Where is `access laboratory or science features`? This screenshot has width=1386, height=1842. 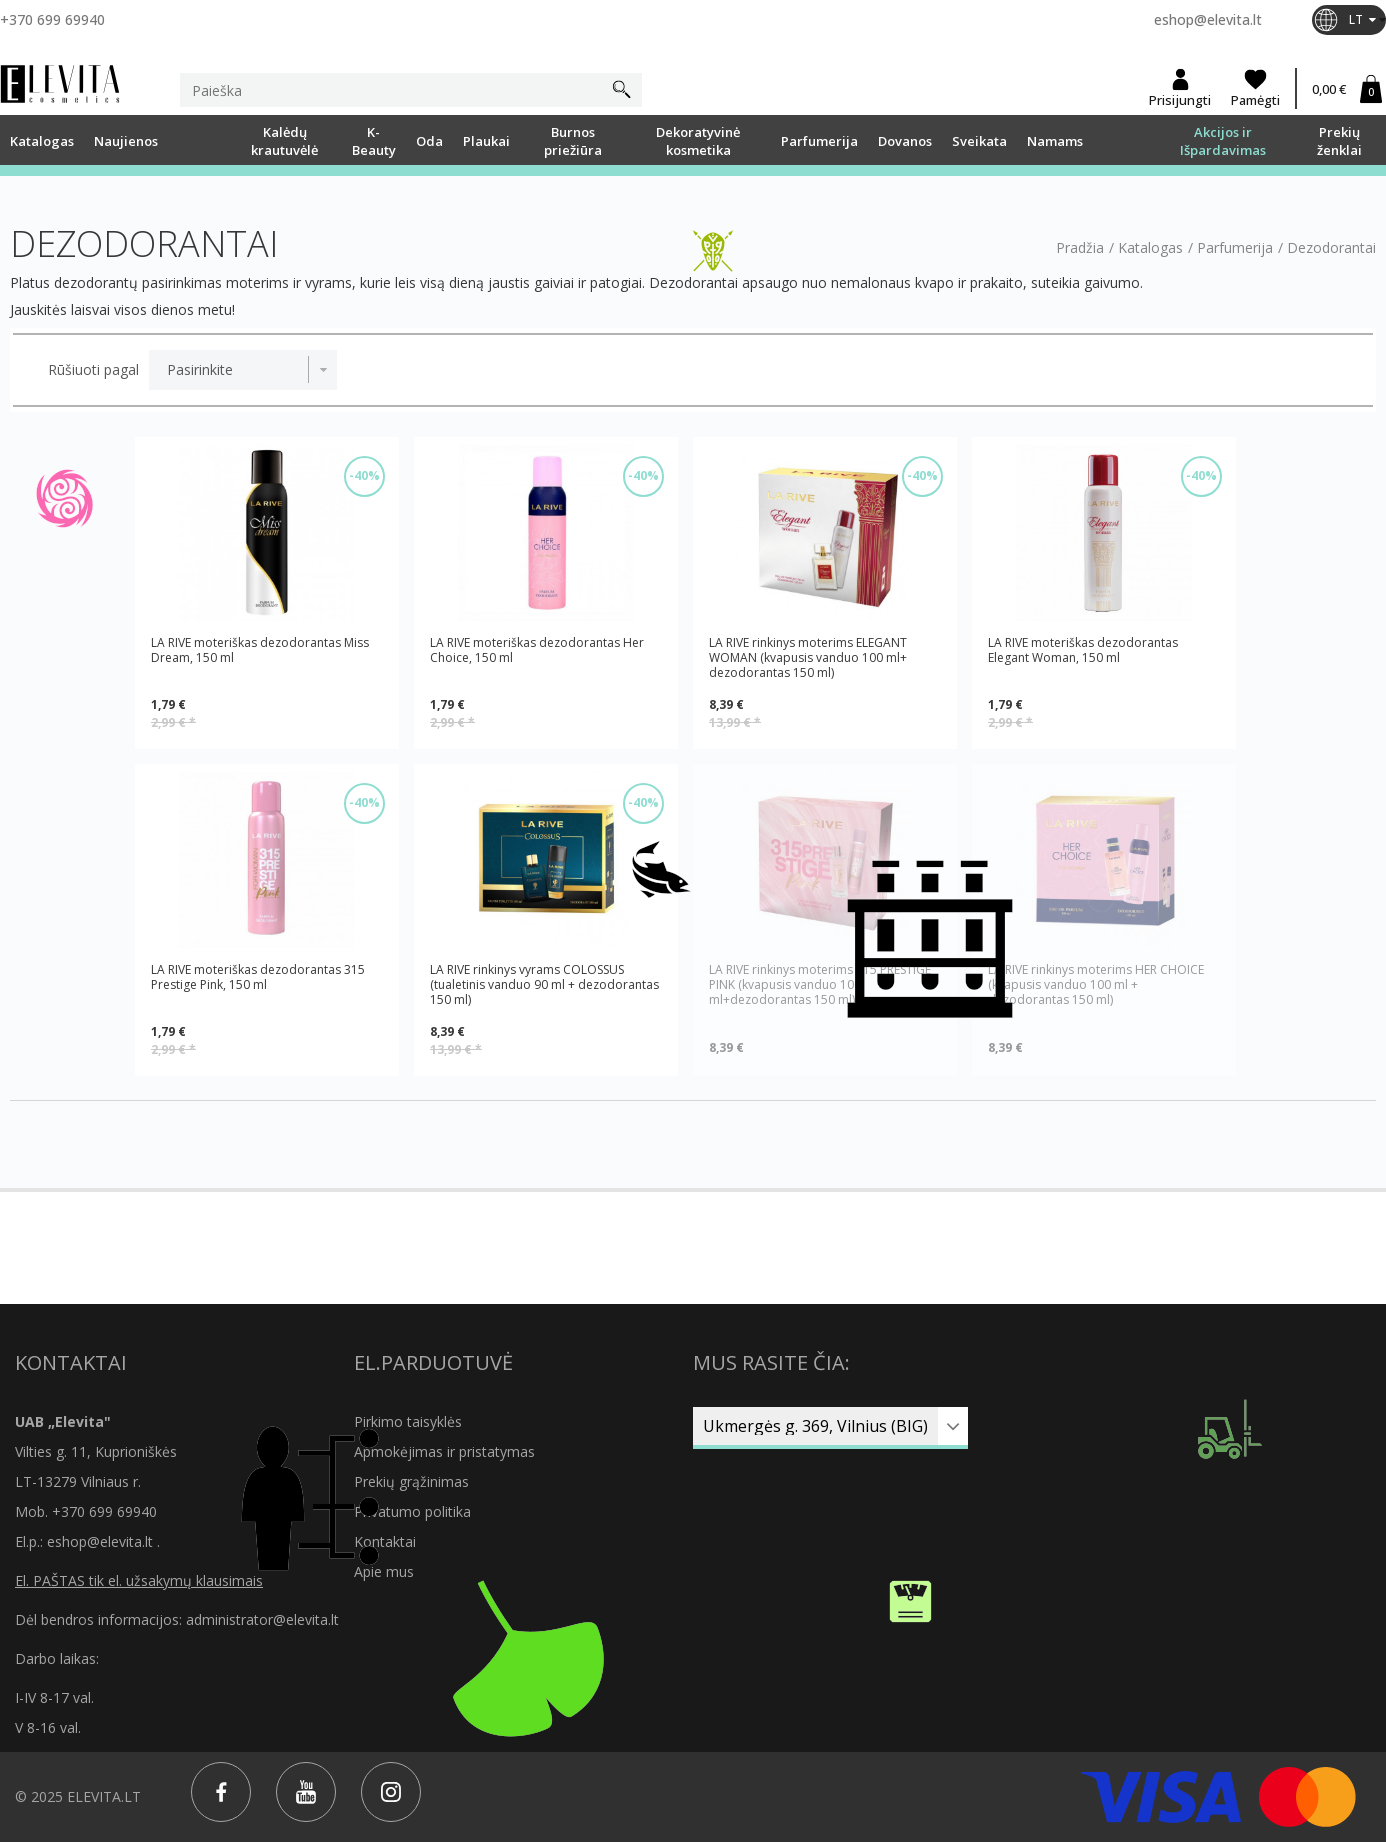 access laboratory or science features is located at coordinates (930, 937).